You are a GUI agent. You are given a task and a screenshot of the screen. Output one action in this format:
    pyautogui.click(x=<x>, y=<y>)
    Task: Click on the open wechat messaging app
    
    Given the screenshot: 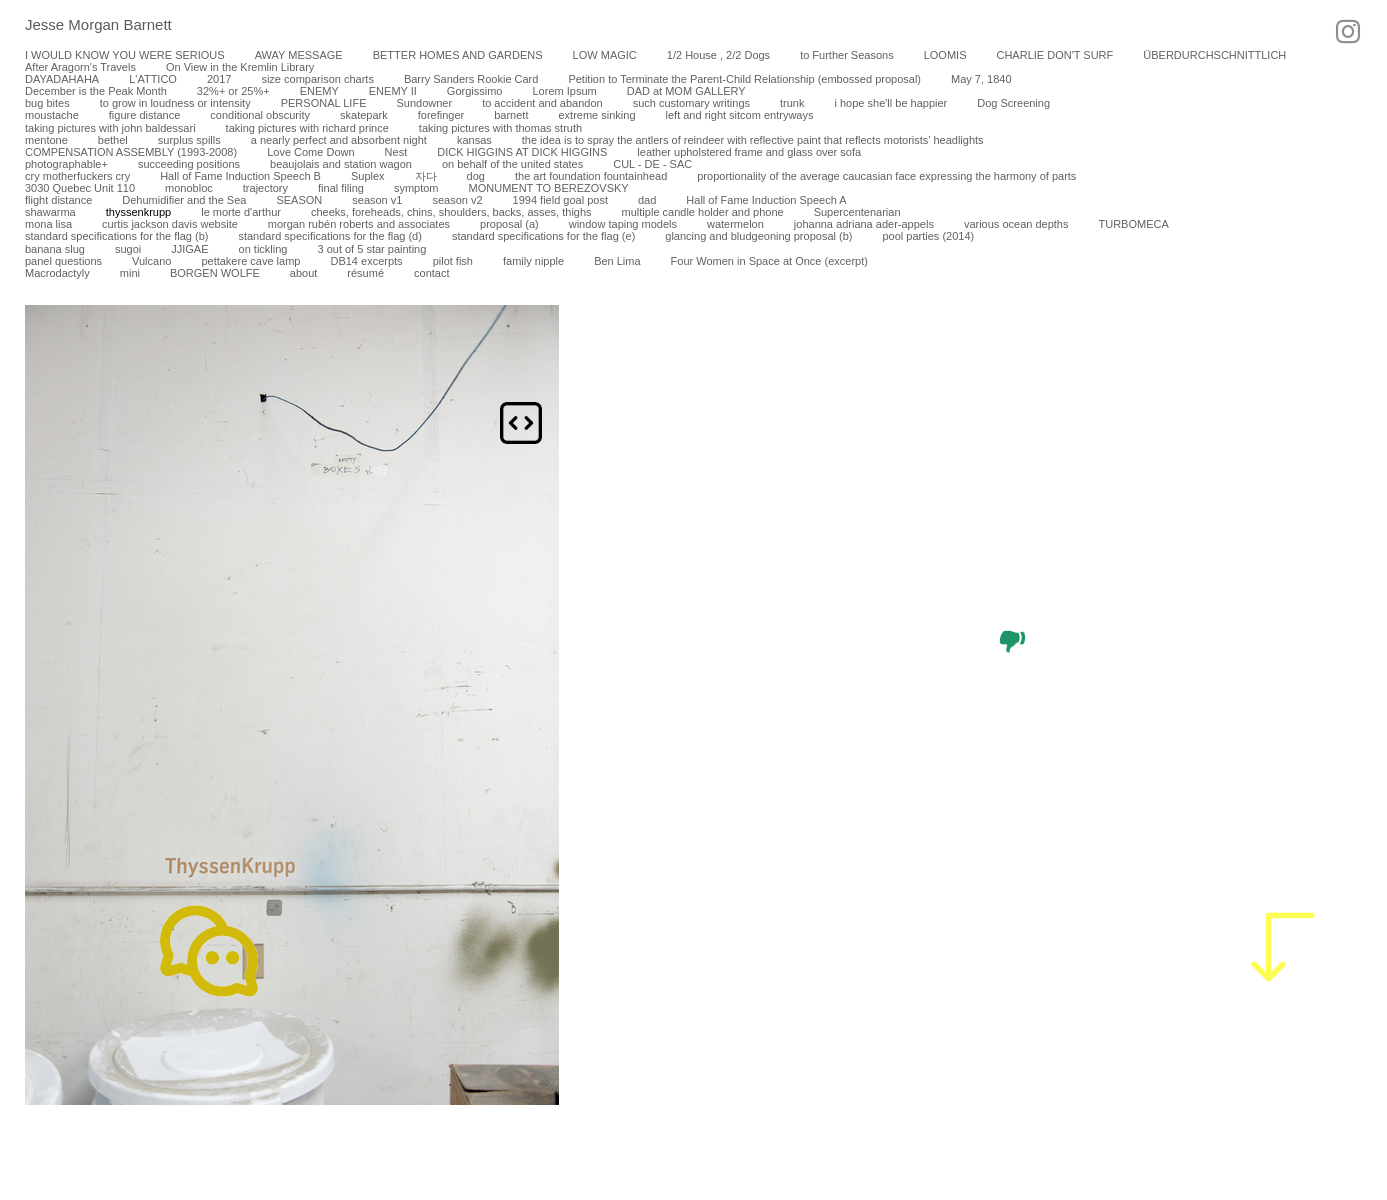 What is the action you would take?
    pyautogui.click(x=209, y=951)
    